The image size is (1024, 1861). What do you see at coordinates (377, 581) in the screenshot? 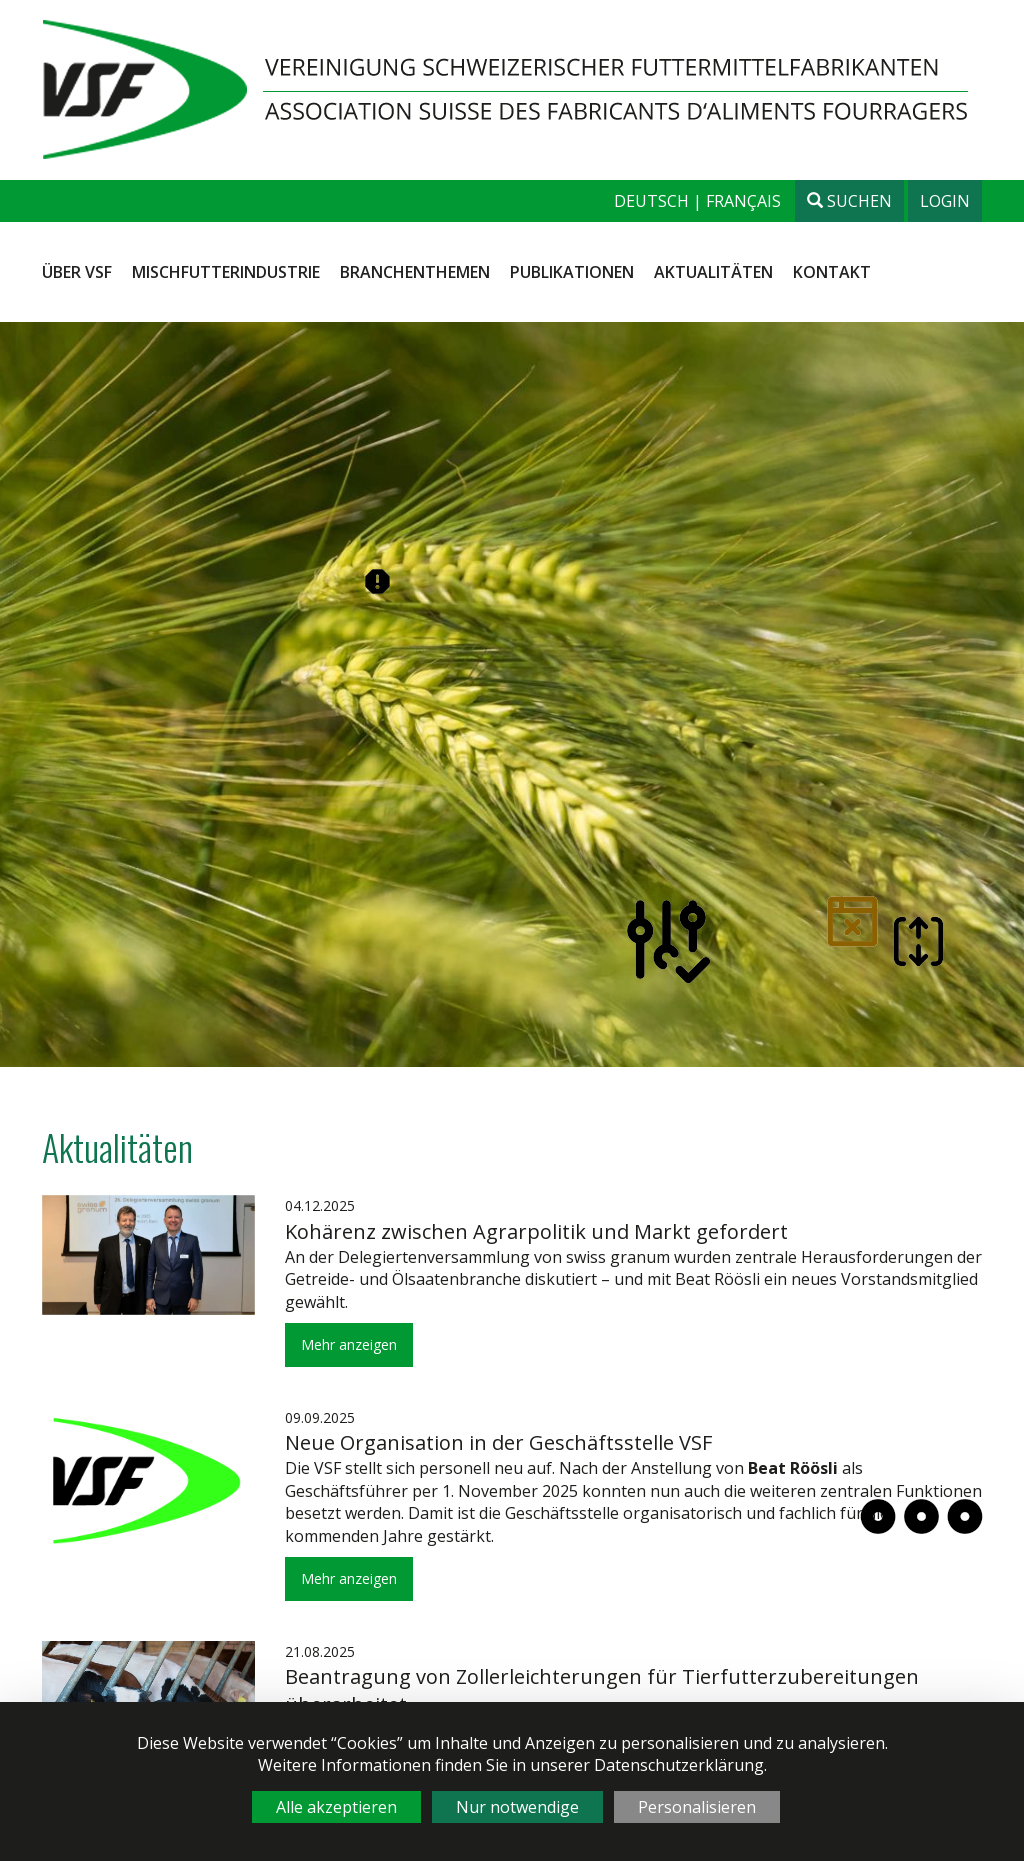
I see `report a problem or issue` at bounding box center [377, 581].